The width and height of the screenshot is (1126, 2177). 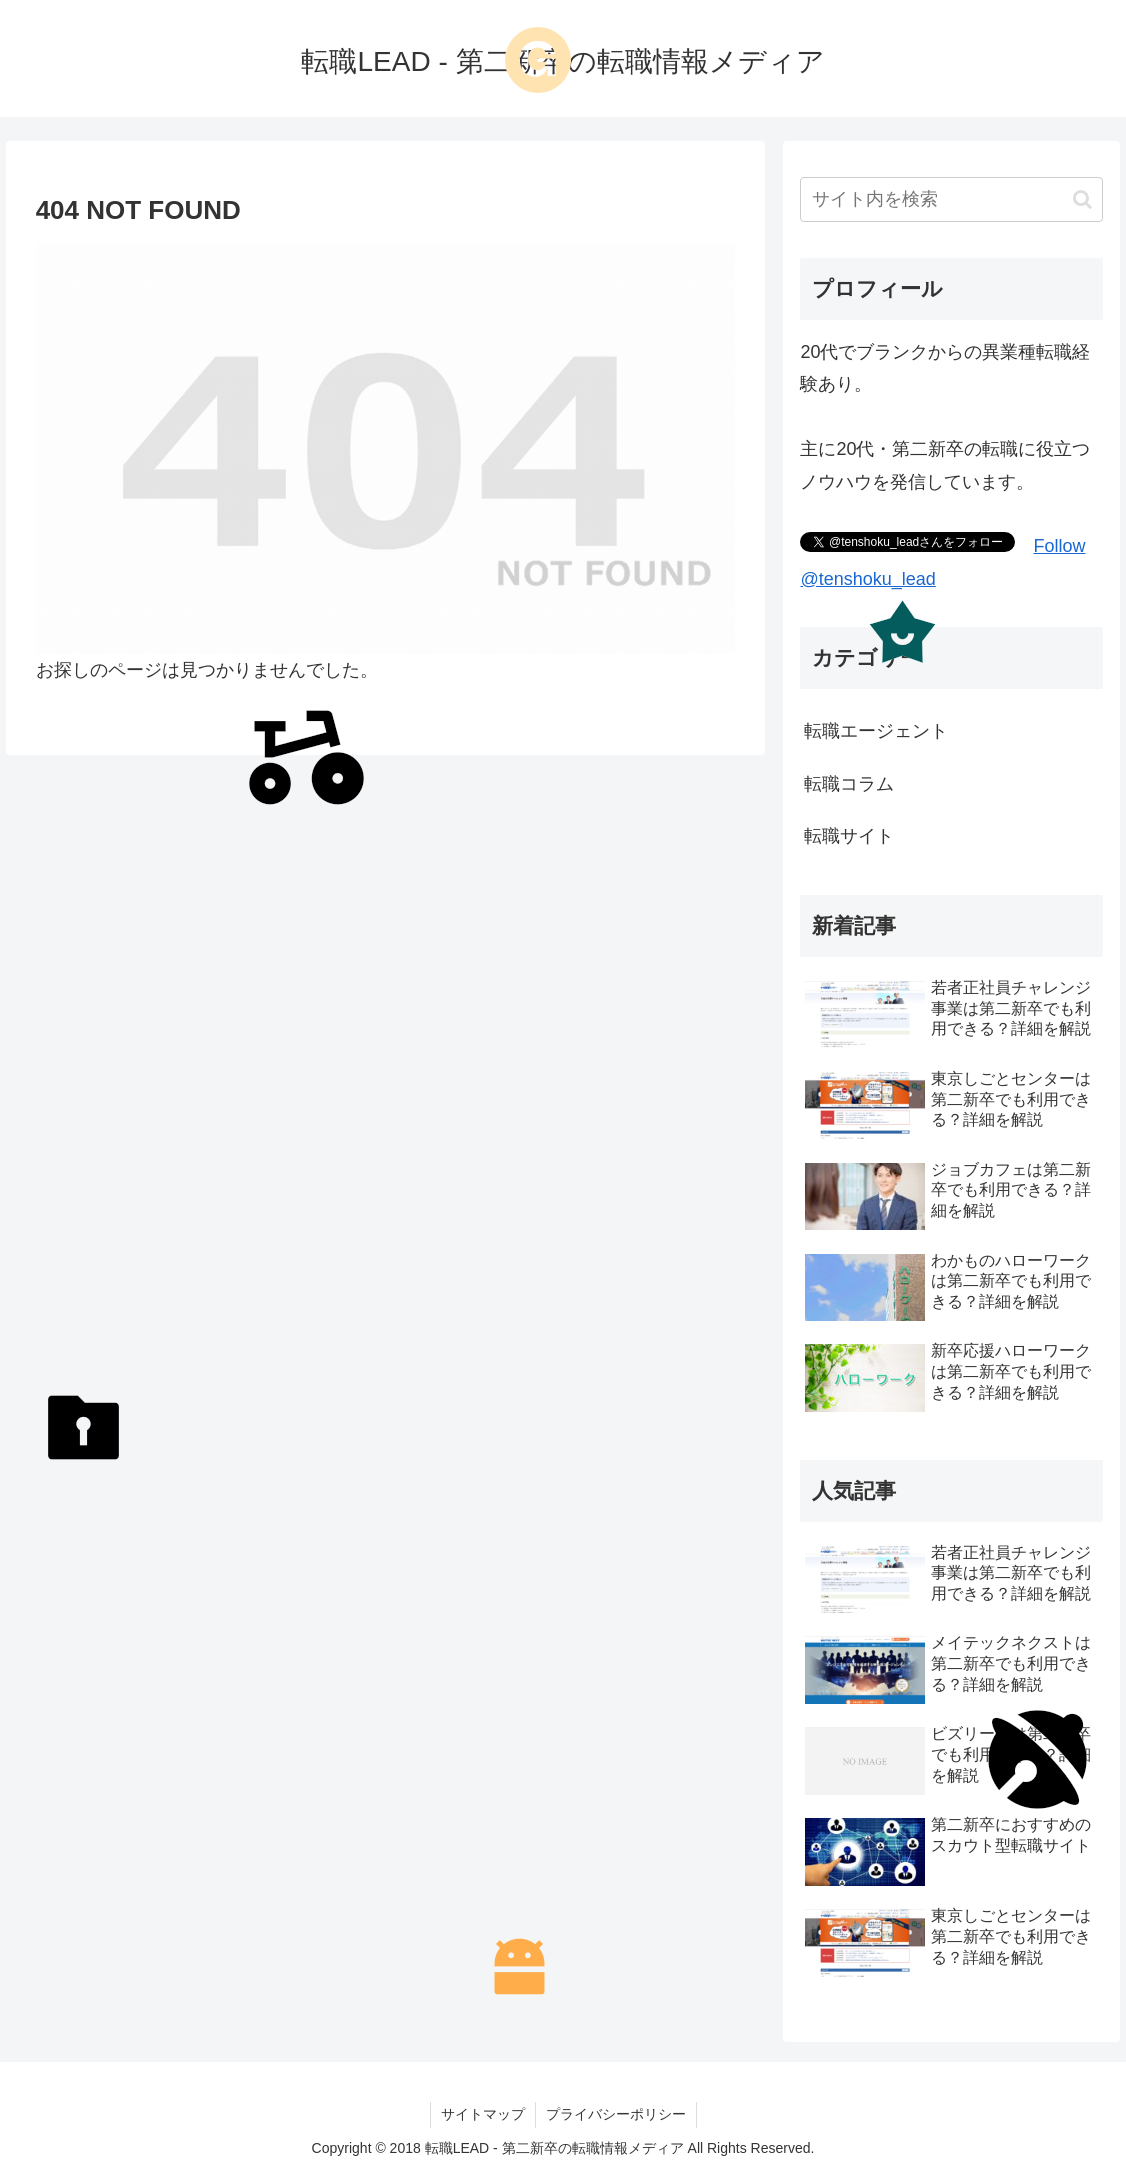 I want to click on indicates a favorite or starred item with positive feedback, so click(x=902, y=633).